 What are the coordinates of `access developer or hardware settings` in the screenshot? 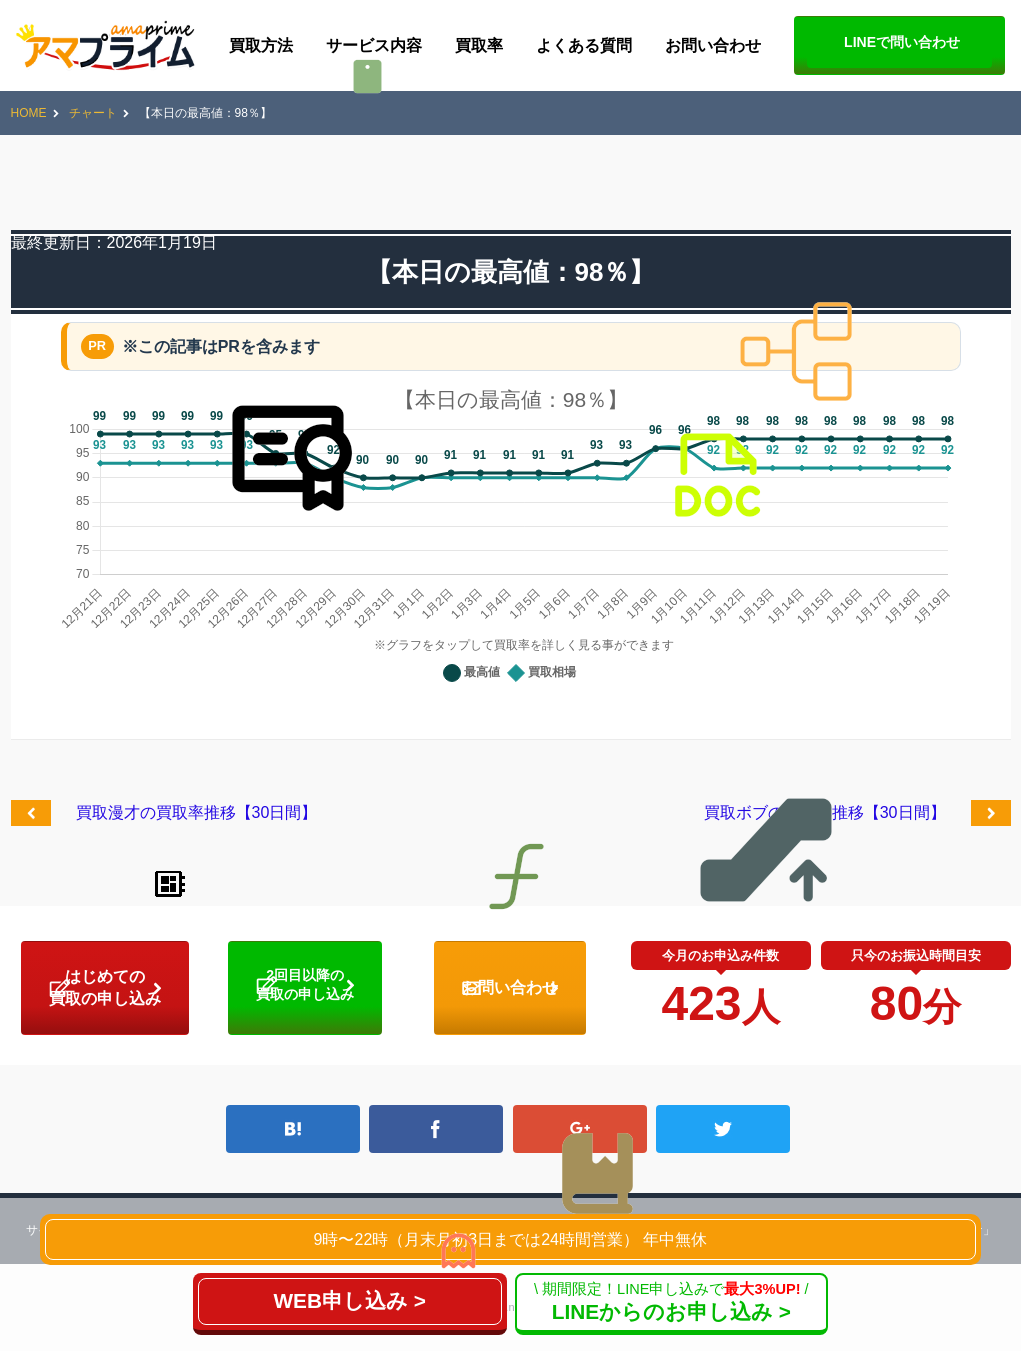 It's located at (170, 884).